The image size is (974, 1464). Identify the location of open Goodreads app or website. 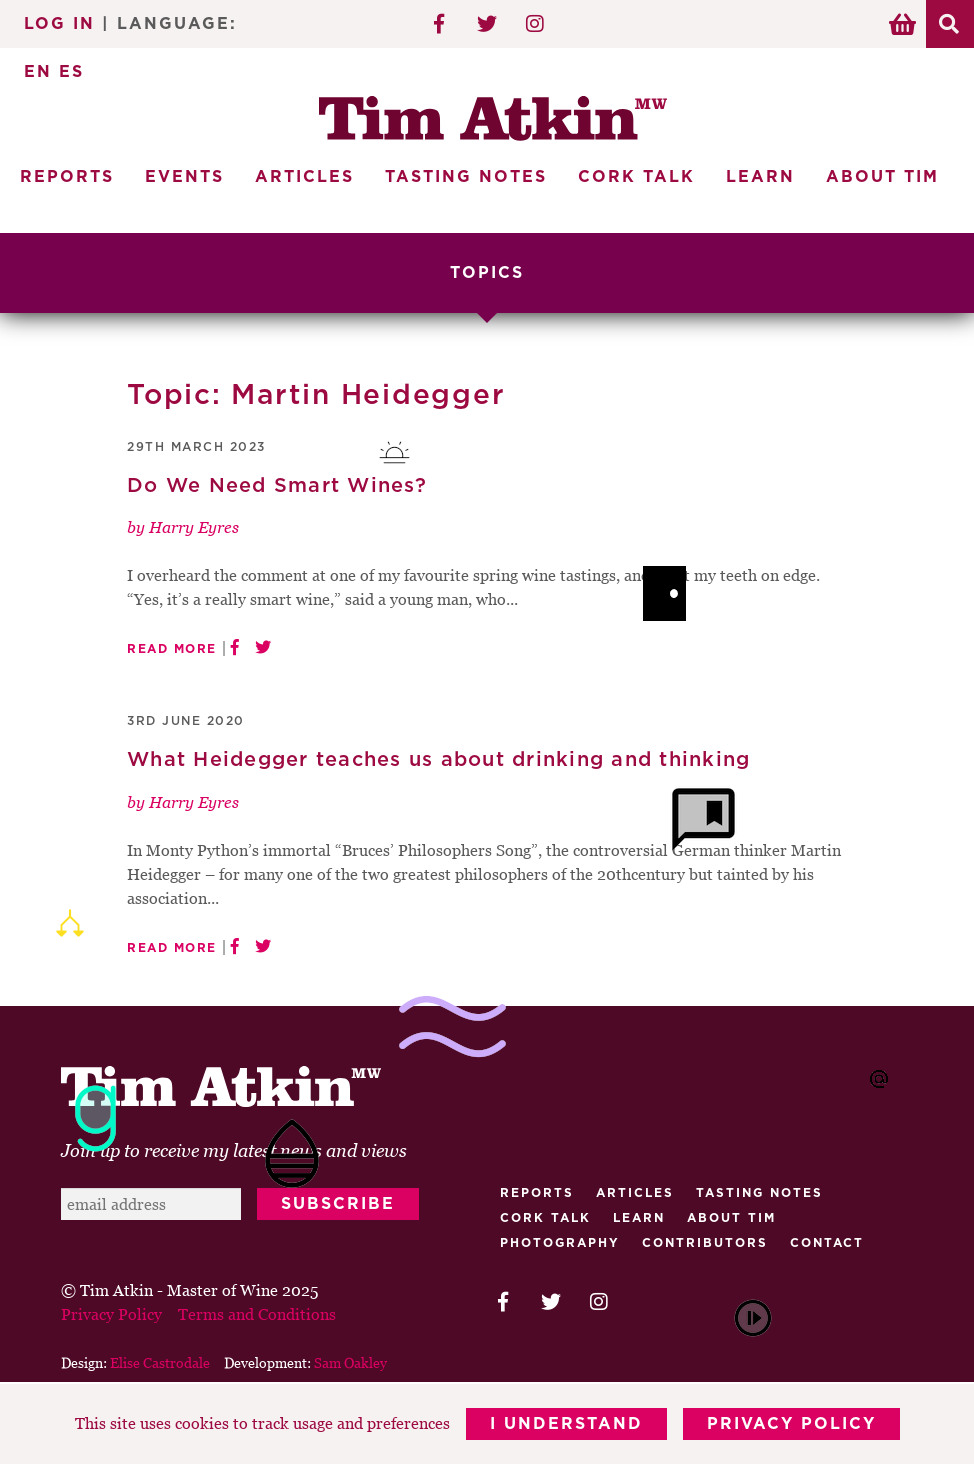
(95, 1118).